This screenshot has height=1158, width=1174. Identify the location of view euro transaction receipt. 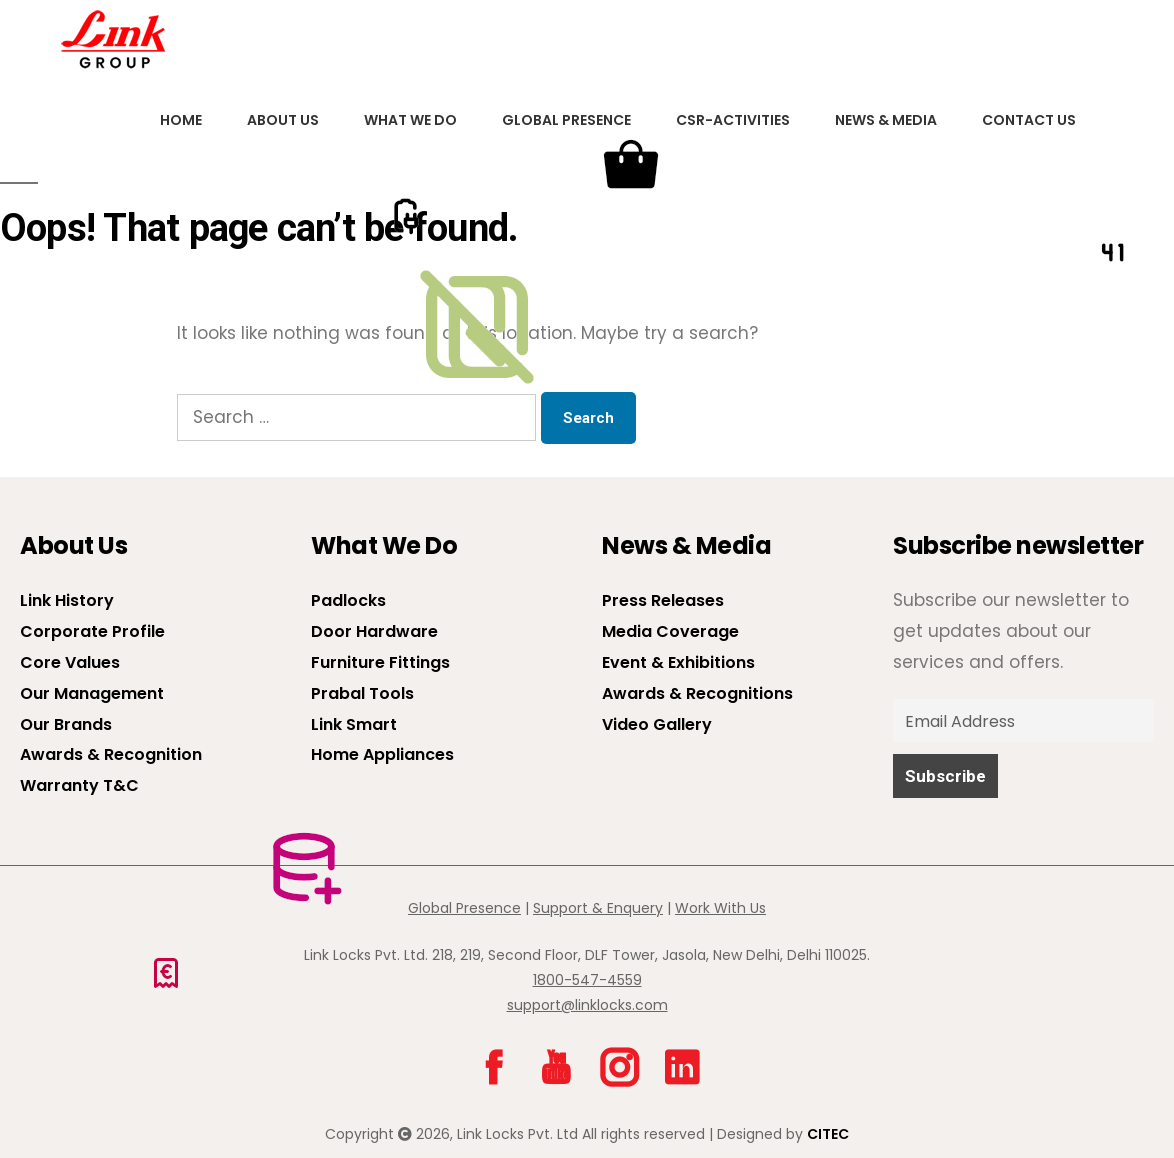
(166, 973).